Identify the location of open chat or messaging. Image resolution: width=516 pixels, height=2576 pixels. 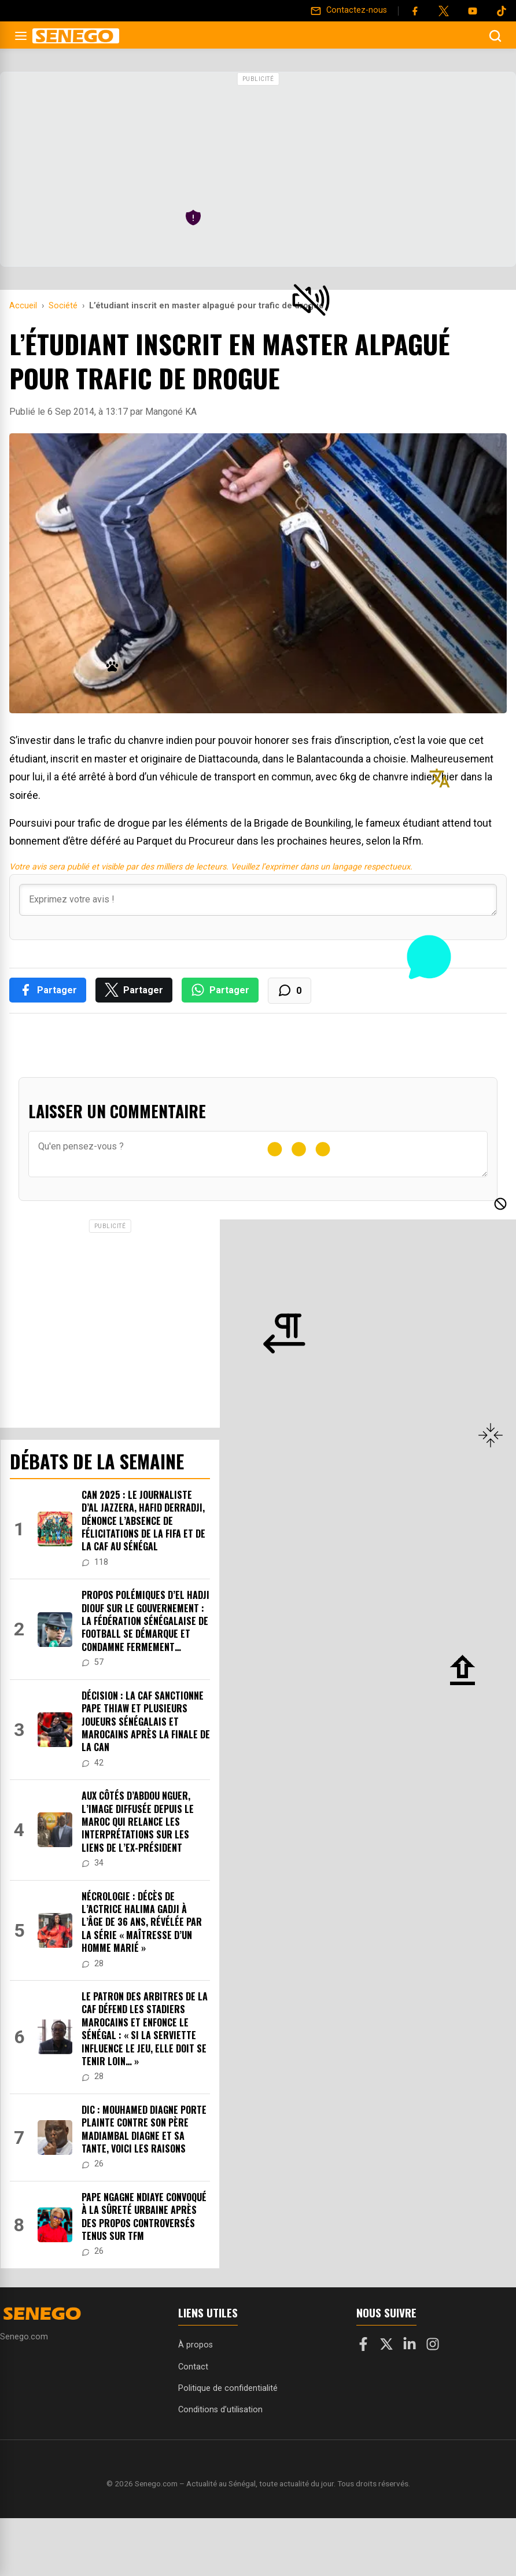
(429, 957).